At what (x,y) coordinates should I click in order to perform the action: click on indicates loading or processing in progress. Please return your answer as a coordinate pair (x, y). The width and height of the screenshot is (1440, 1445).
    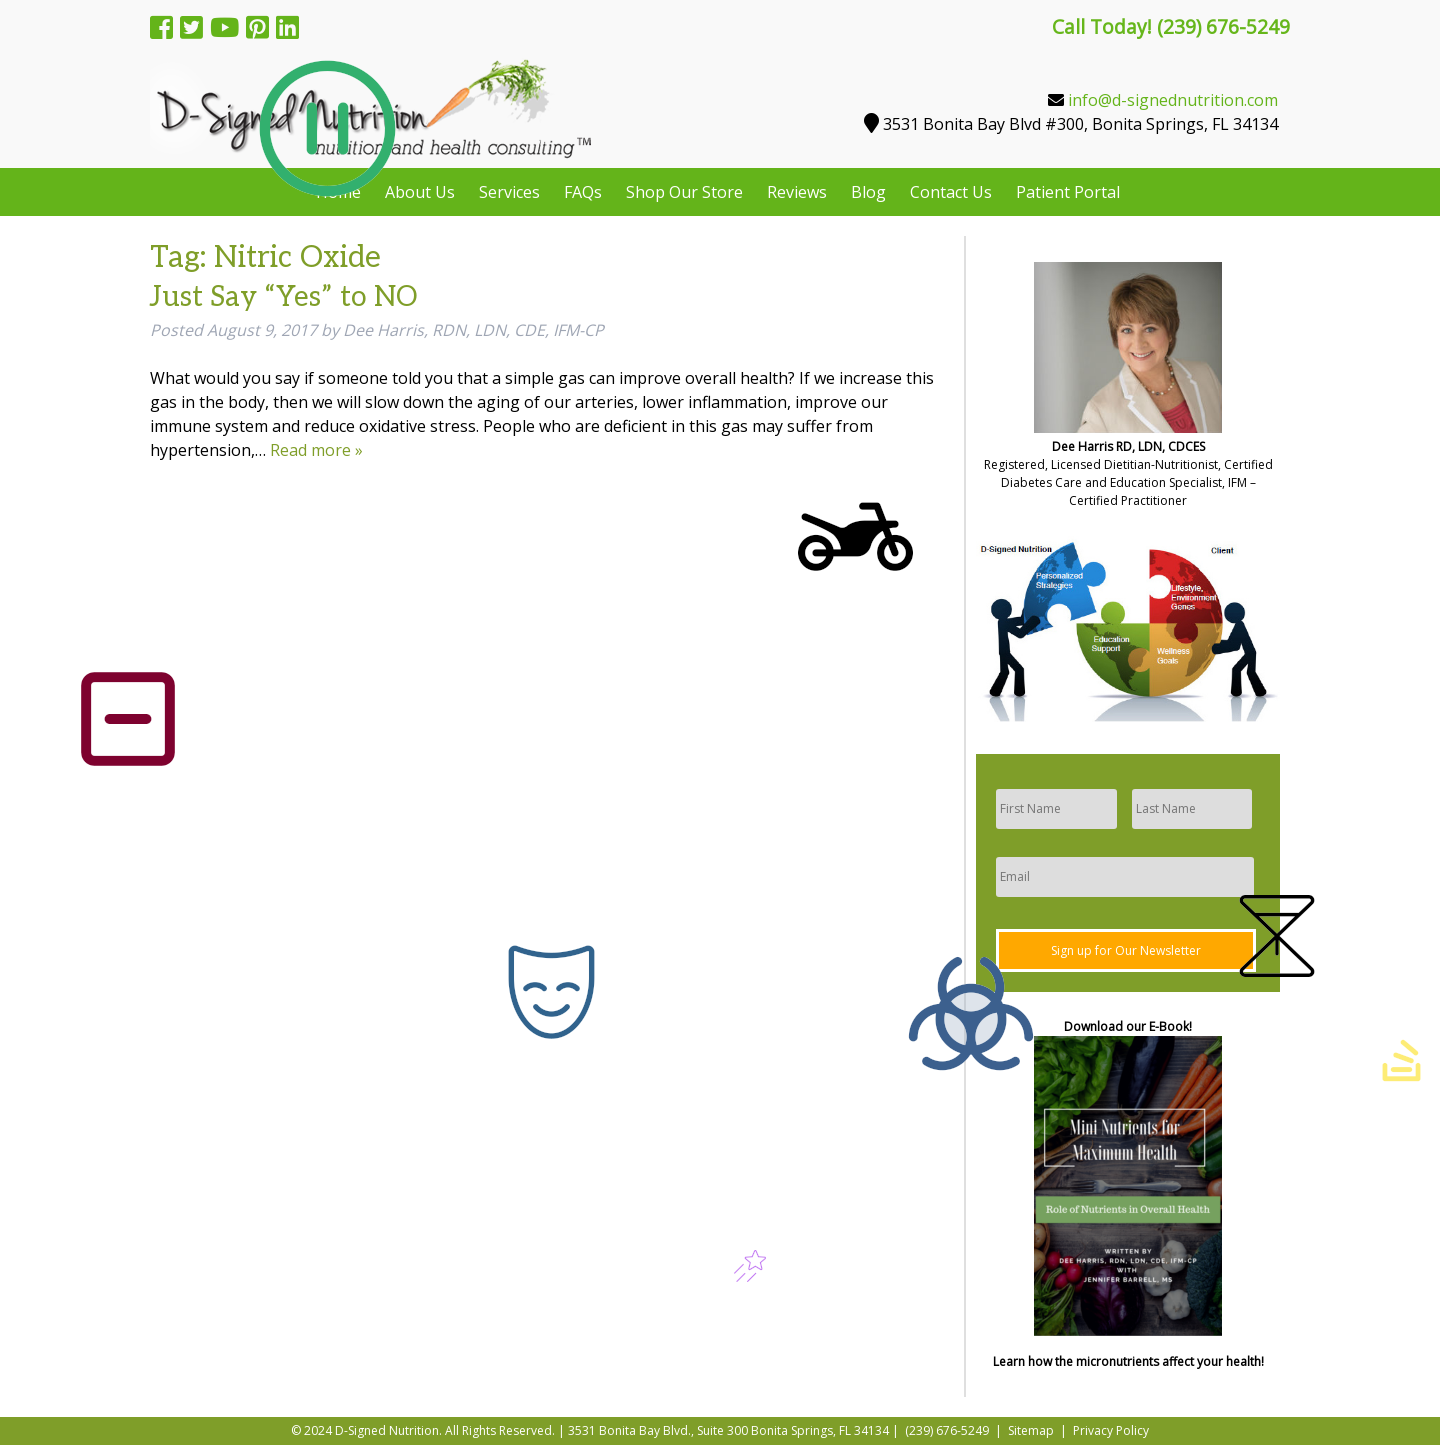
    Looking at the image, I should click on (1277, 936).